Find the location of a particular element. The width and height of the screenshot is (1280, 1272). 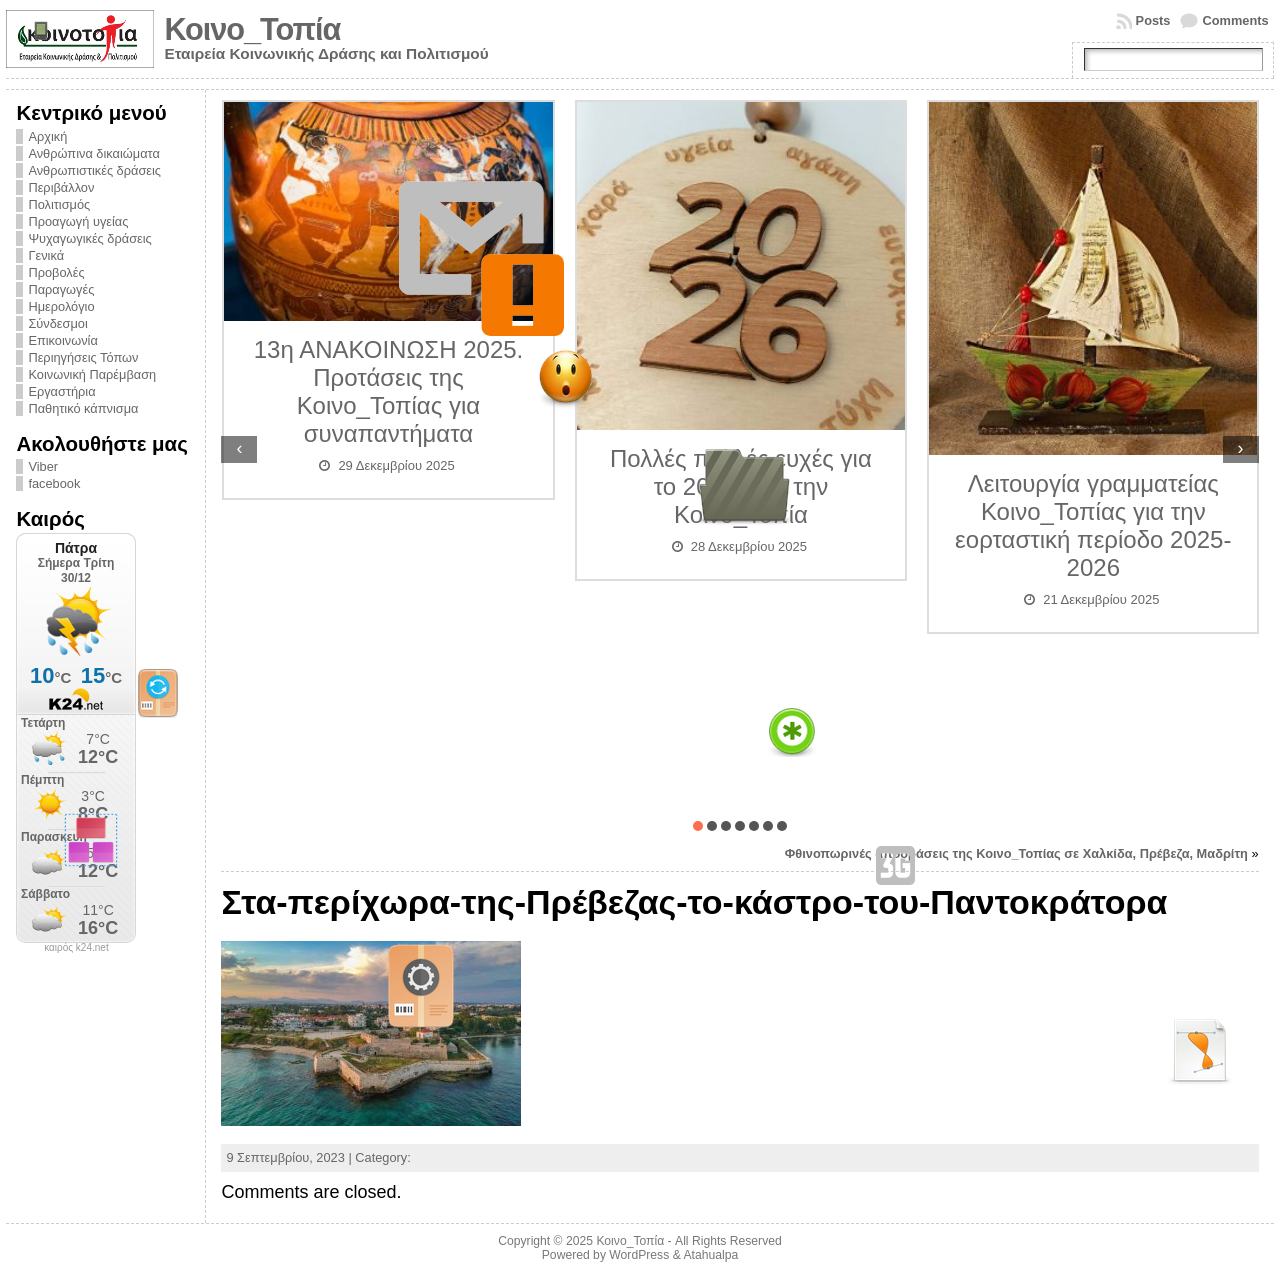

software package being configured or installed is located at coordinates (421, 986).